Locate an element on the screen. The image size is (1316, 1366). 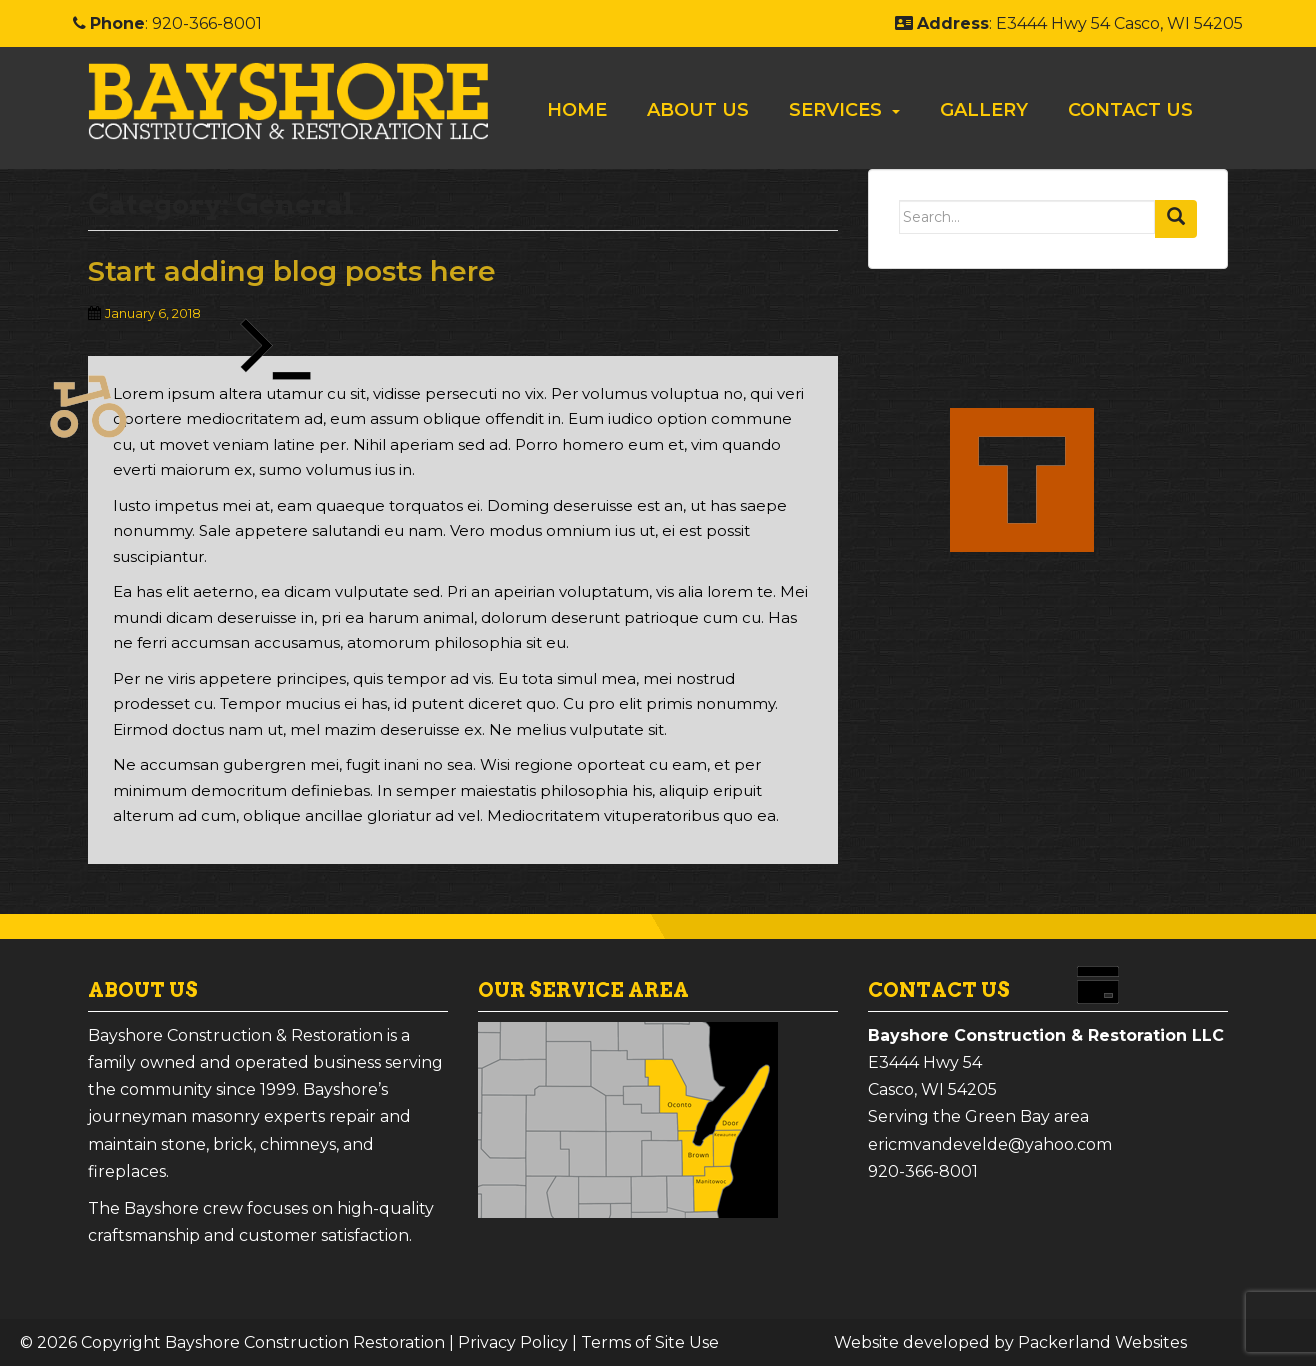
open the command line terminal is located at coordinates (276, 345).